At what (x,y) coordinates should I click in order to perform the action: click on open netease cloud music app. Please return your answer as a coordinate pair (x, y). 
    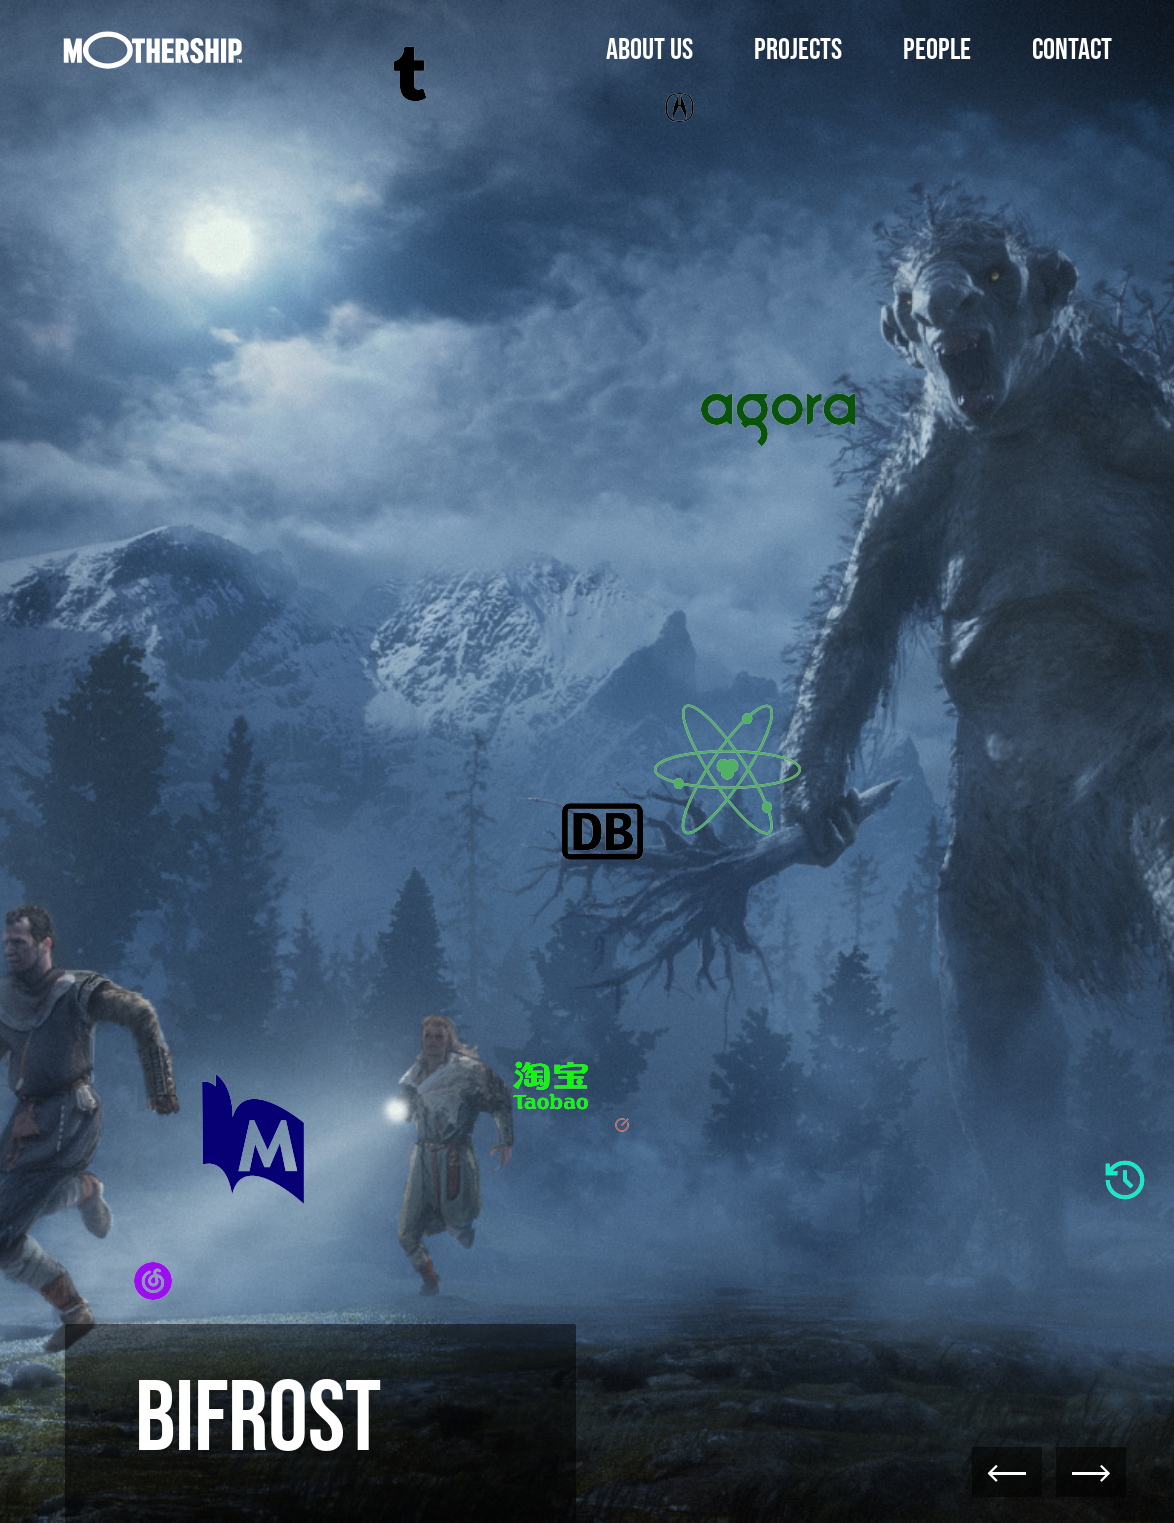
    Looking at the image, I should click on (153, 1281).